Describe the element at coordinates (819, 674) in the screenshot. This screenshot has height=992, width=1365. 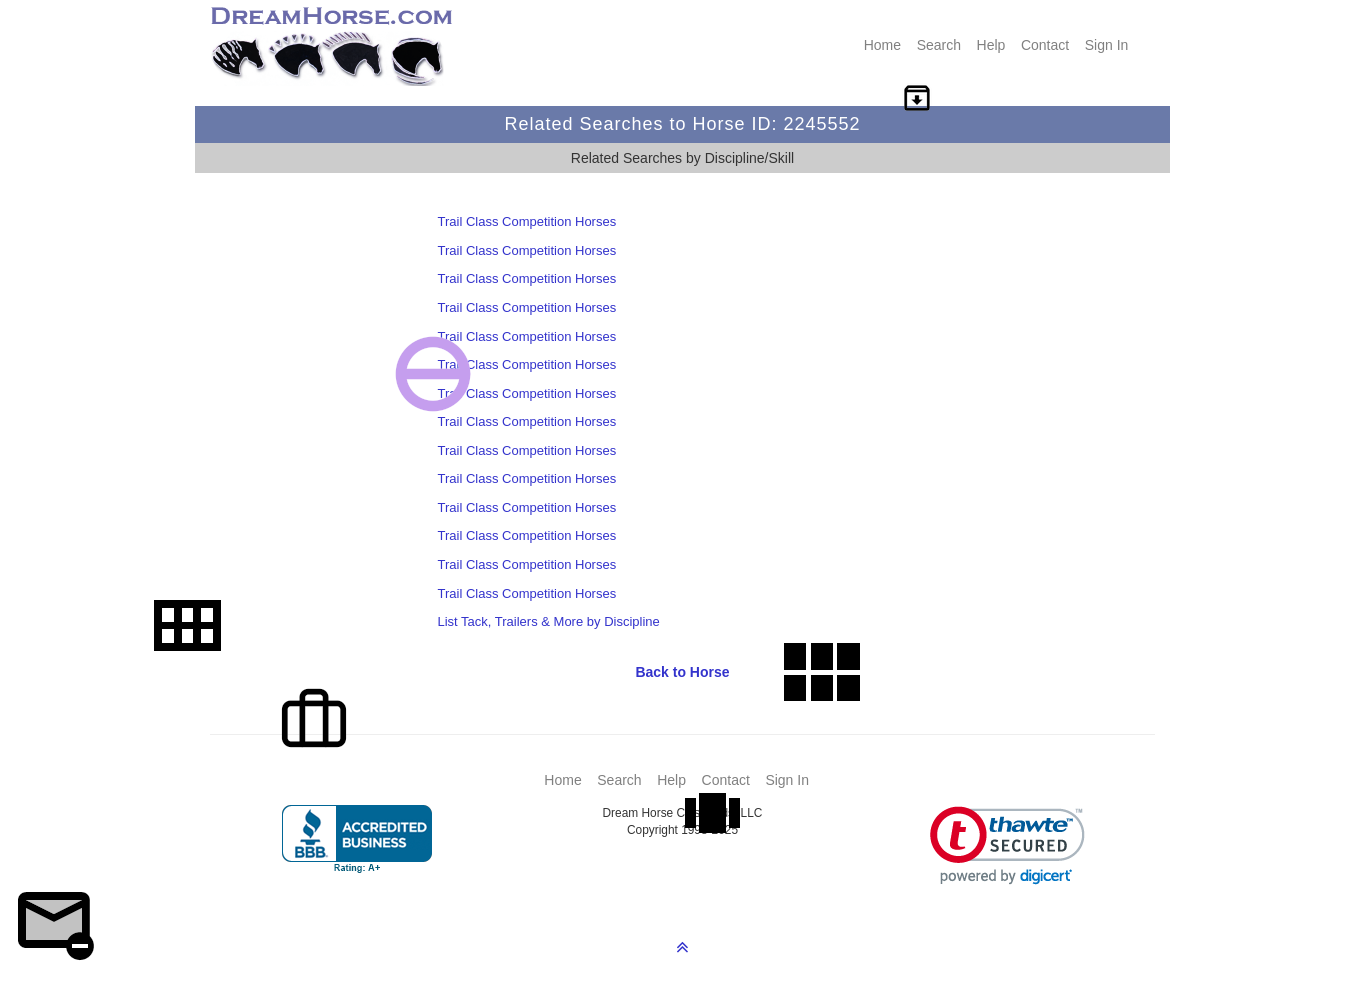
I see `switch to grid view` at that location.